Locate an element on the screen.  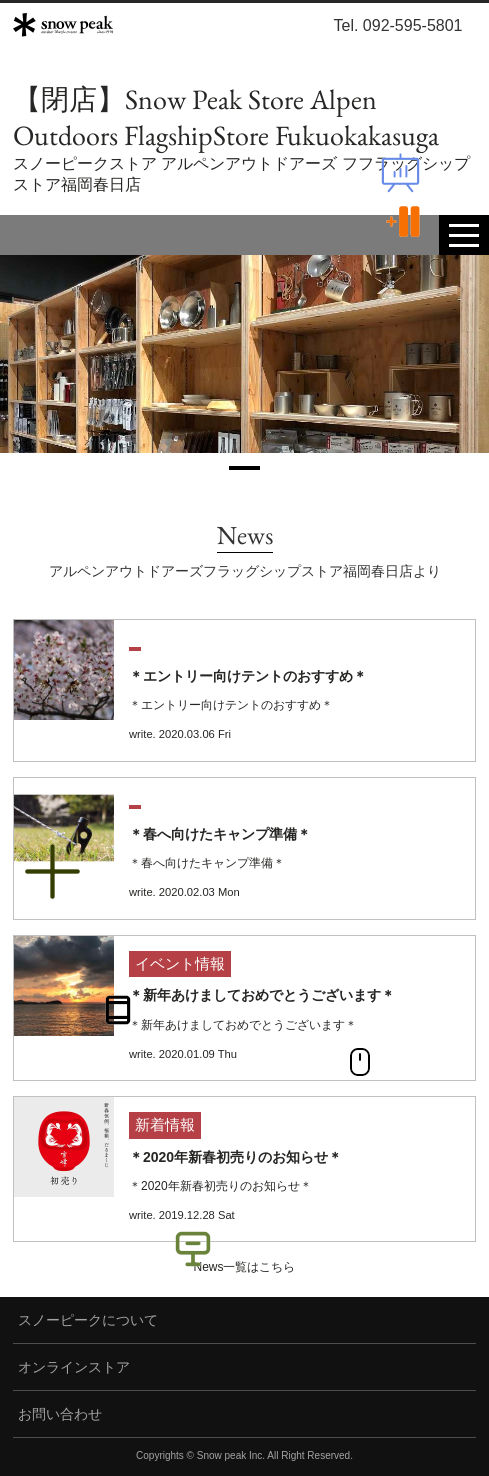
indicates mouse input or cursor control is located at coordinates (360, 1062).